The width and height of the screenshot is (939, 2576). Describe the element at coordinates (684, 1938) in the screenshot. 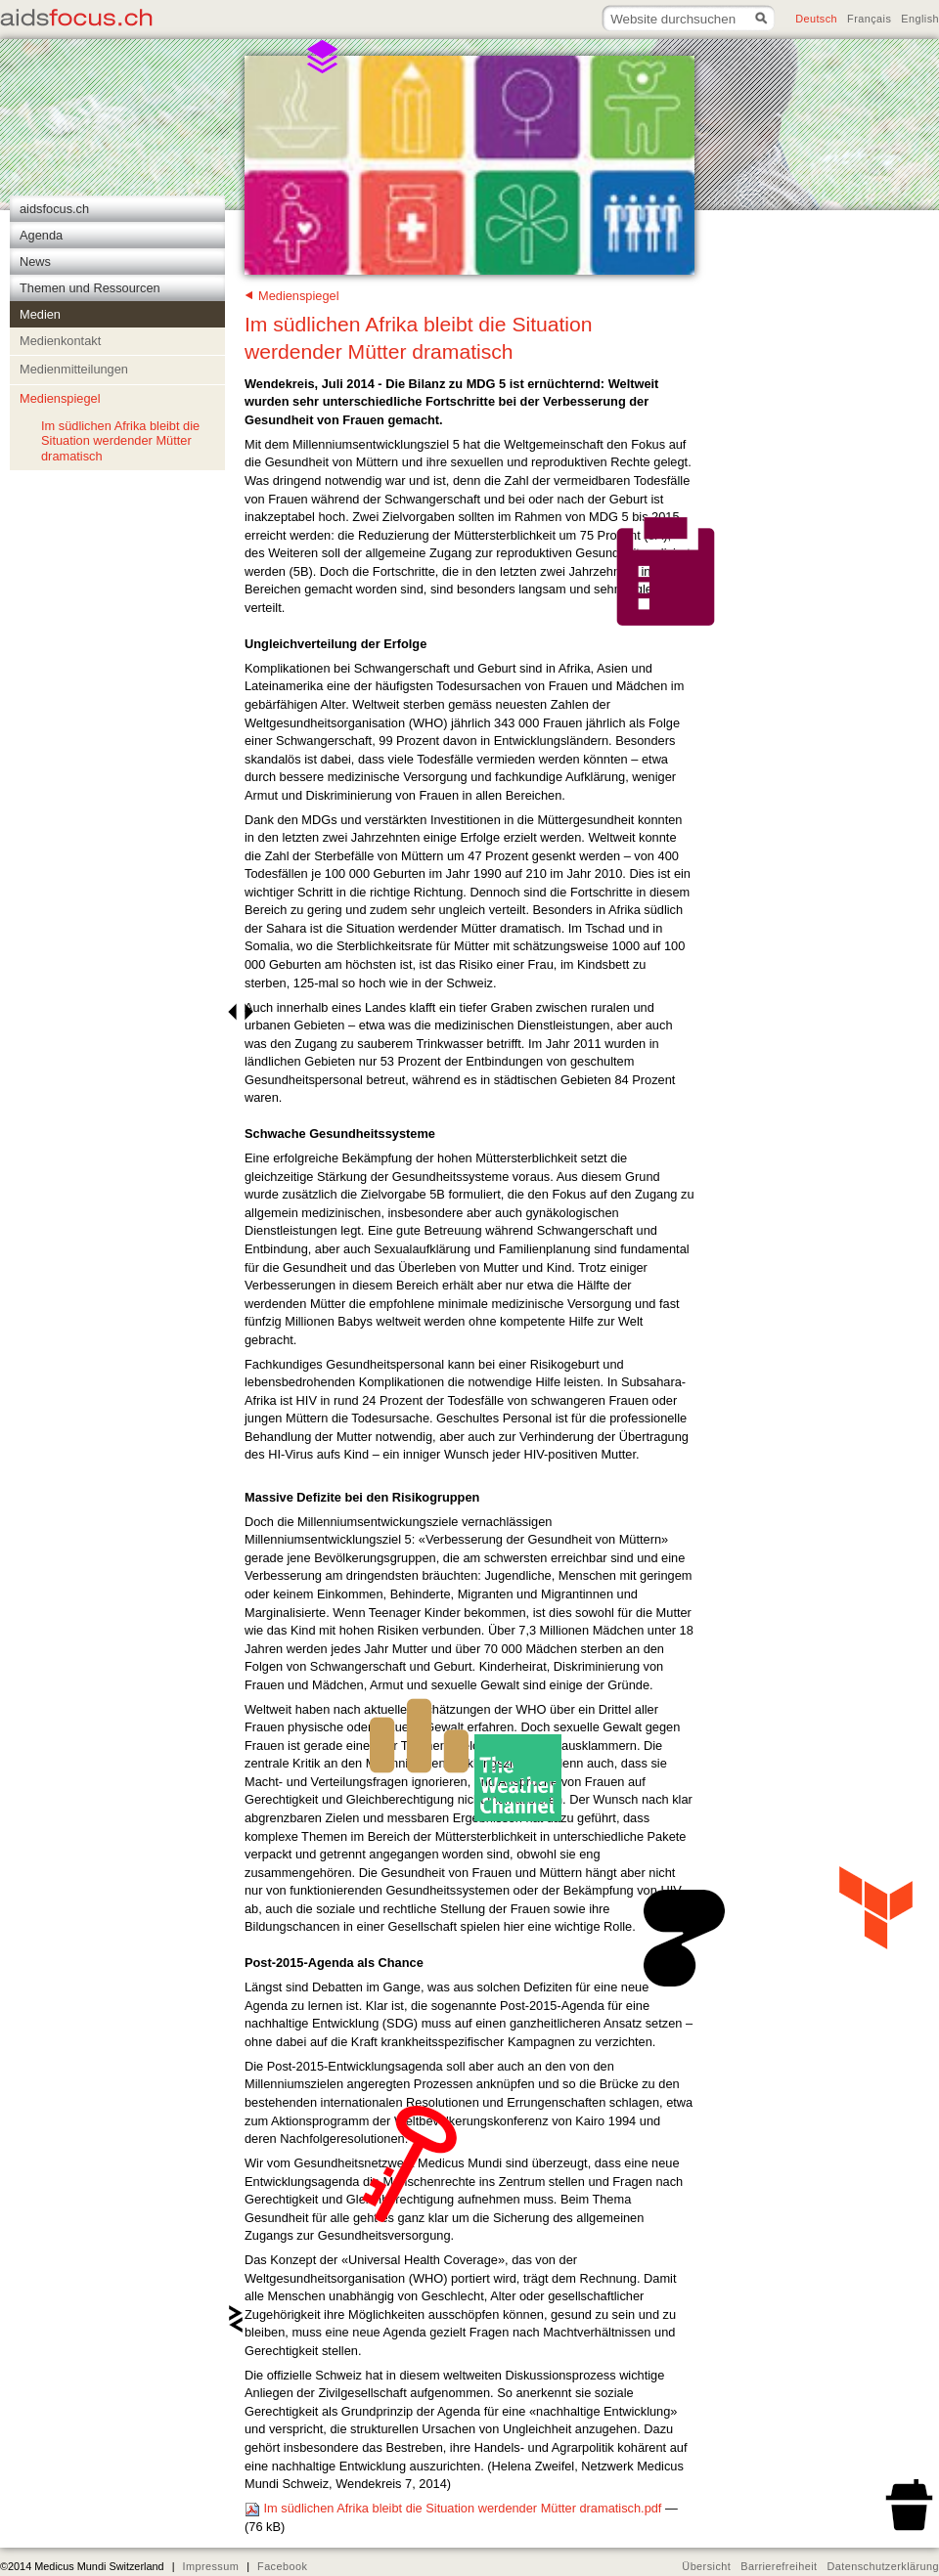

I see `open HTTPie API client` at that location.